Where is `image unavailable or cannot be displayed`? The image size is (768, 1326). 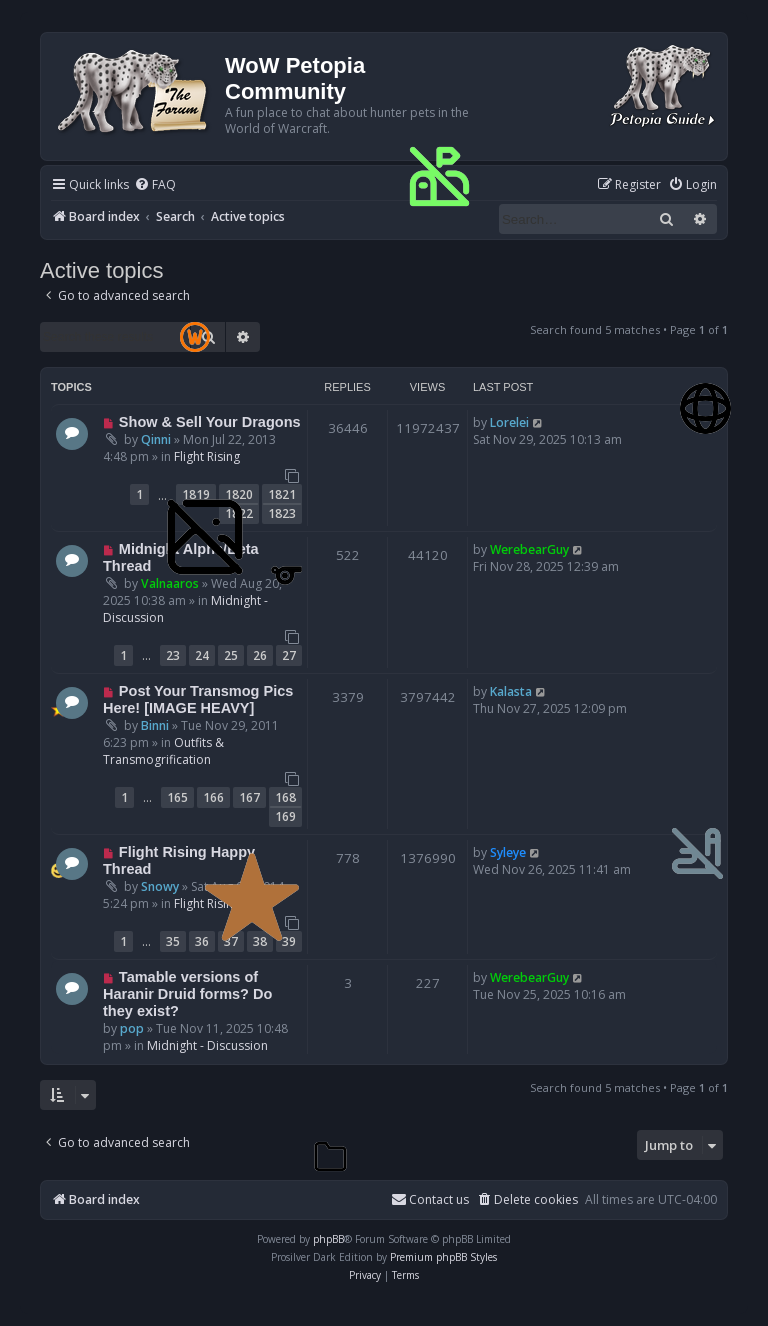 image unavailable or cannot be displayed is located at coordinates (205, 537).